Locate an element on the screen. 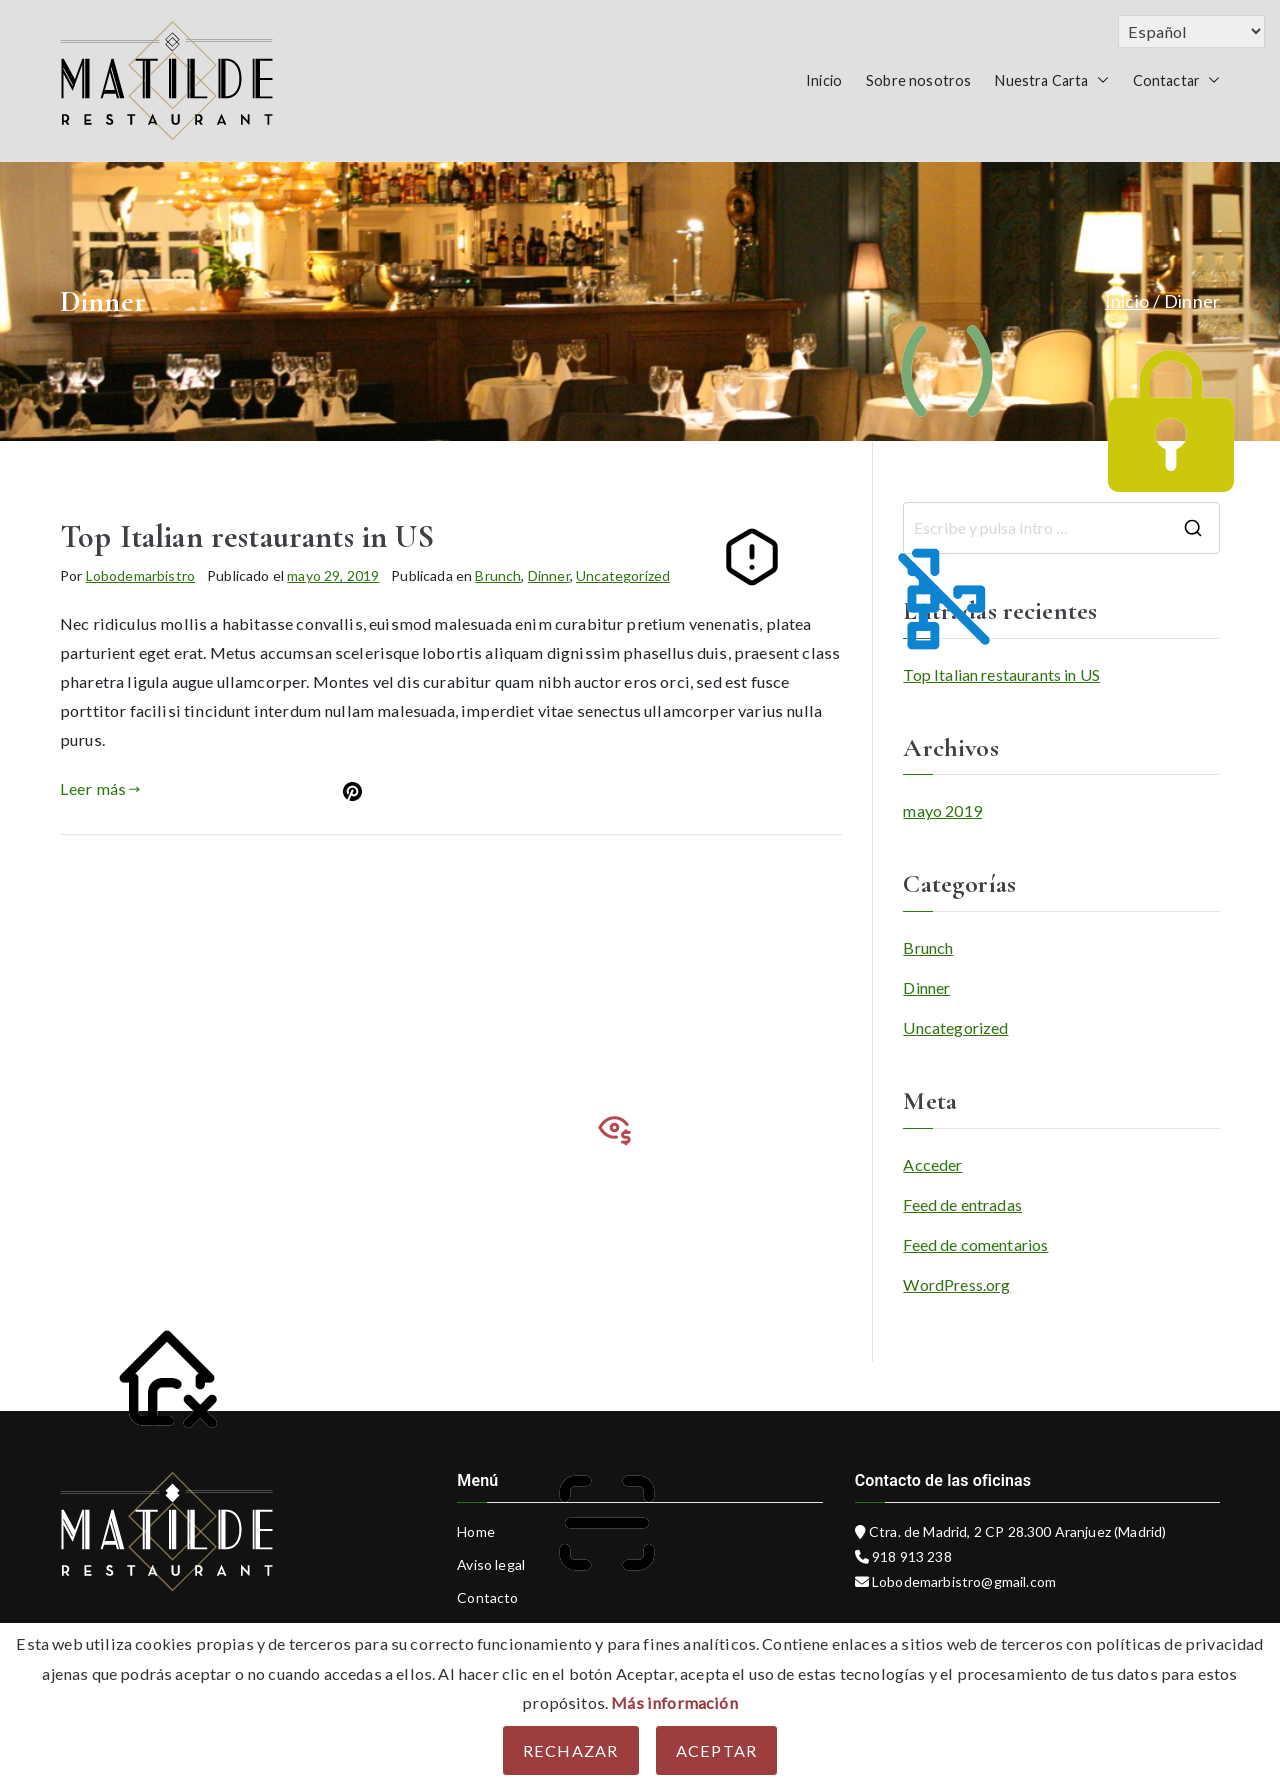 The width and height of the screenshot is (1280, 1790). open Pinterest app is located at coordinates (352, 791).